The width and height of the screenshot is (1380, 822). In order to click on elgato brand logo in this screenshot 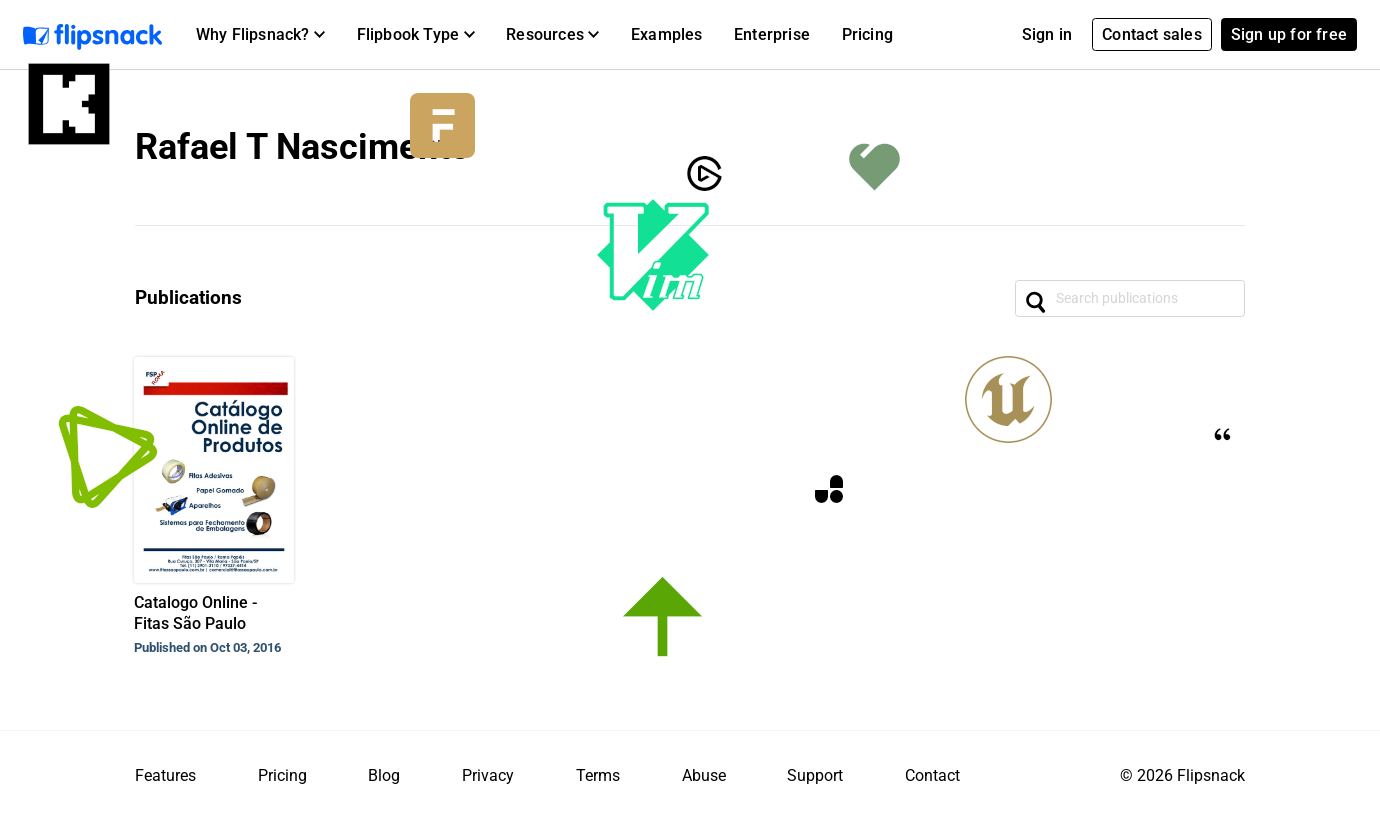, I will do `click(704, 173)`.